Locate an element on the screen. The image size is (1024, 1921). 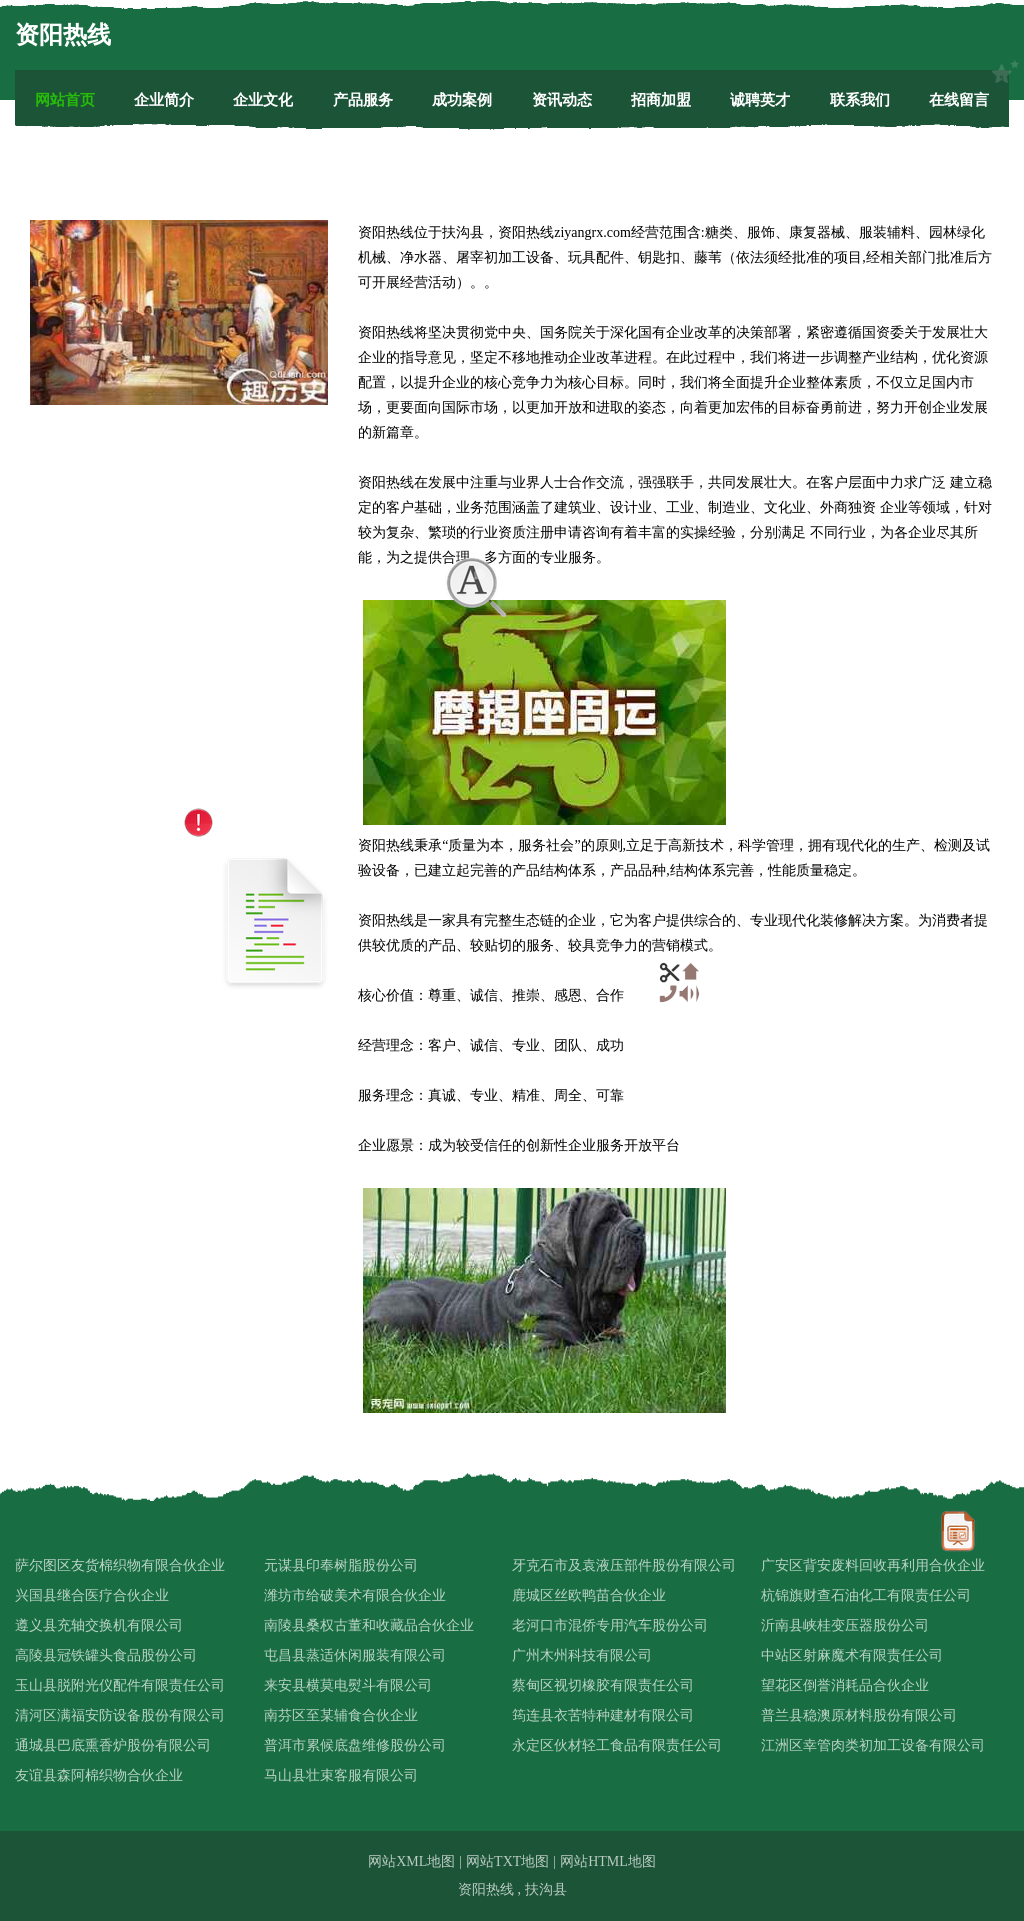
search for files by name or content is located at coordinates (476, 587).